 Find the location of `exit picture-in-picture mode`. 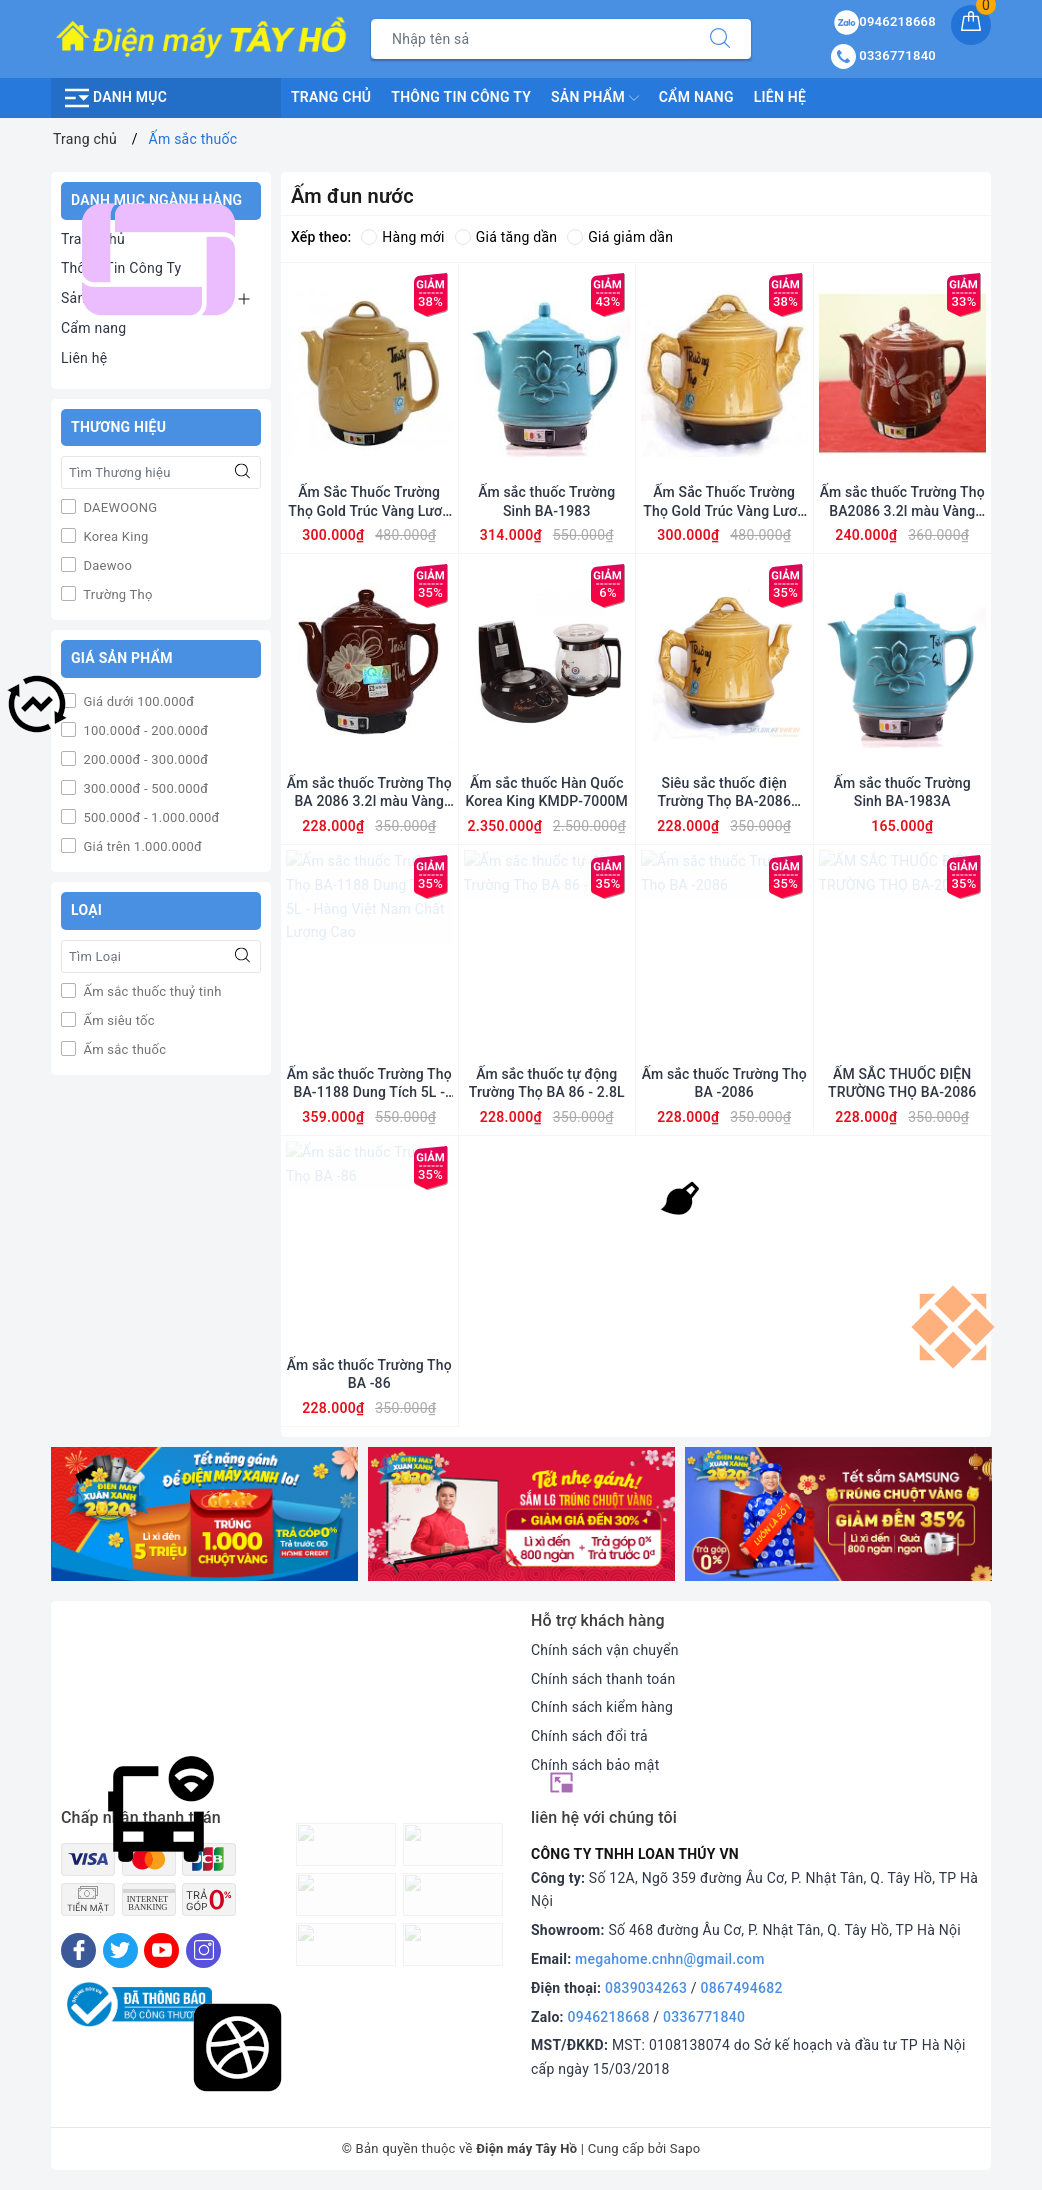

exit picture-in-picture mode is located at coordinates (561, 1782).